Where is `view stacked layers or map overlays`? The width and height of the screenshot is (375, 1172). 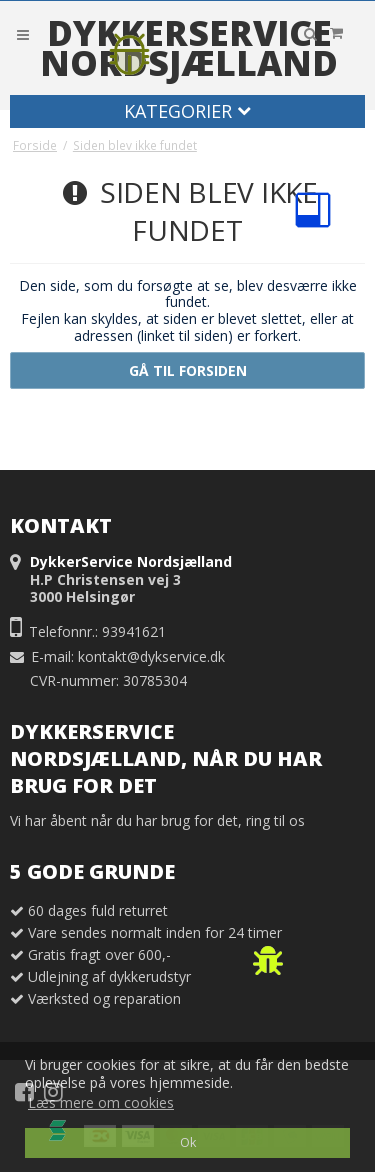
view stacked layers or map overlays is located at coordinates (57, 1130).